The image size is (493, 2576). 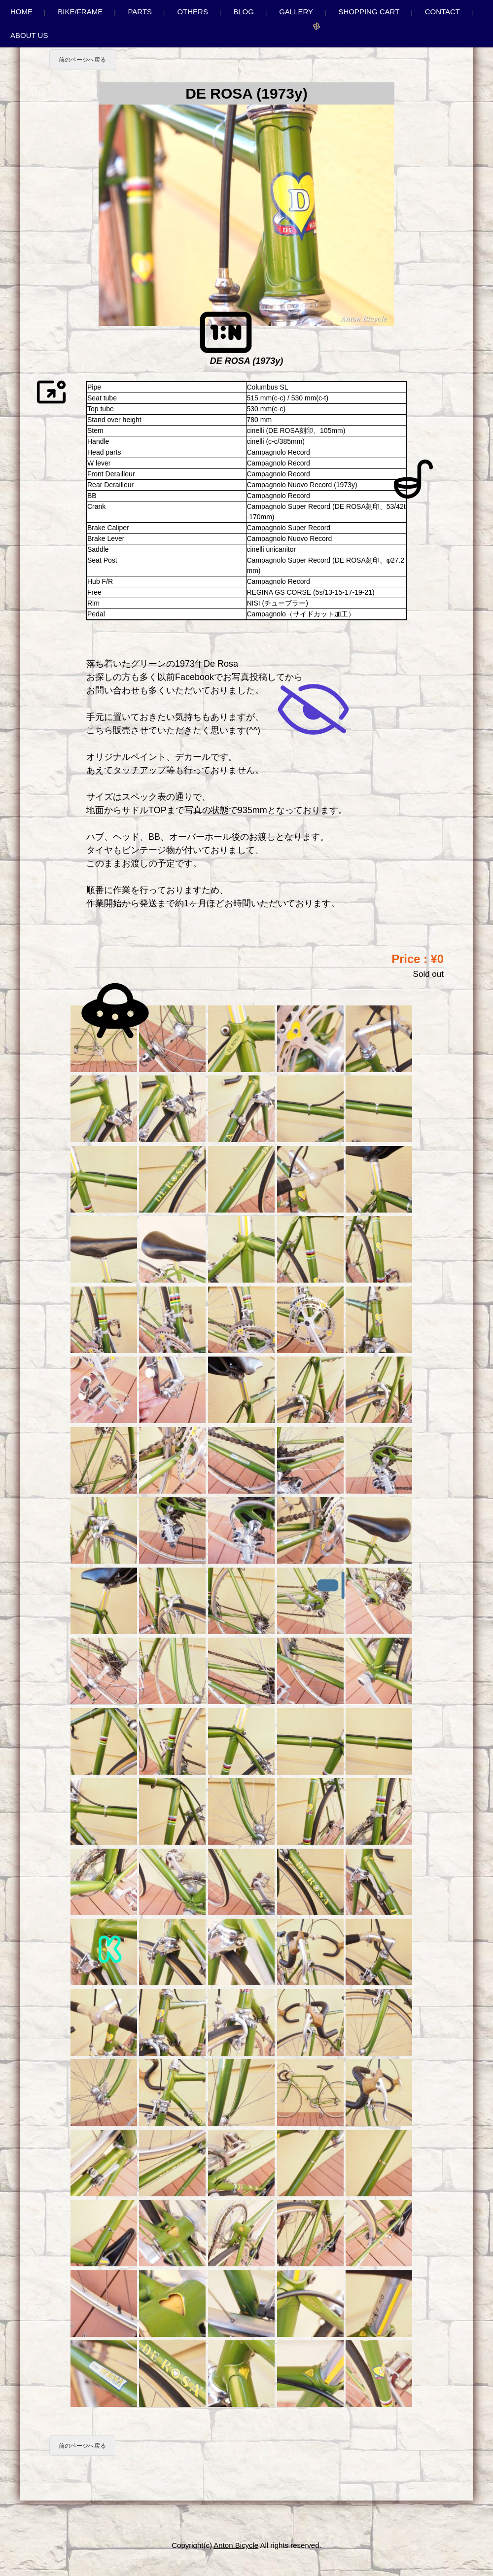 What do you see at coordinates (313, 709) in the screenshot?
I see `hide content from view` at bounding box center [313, 709].